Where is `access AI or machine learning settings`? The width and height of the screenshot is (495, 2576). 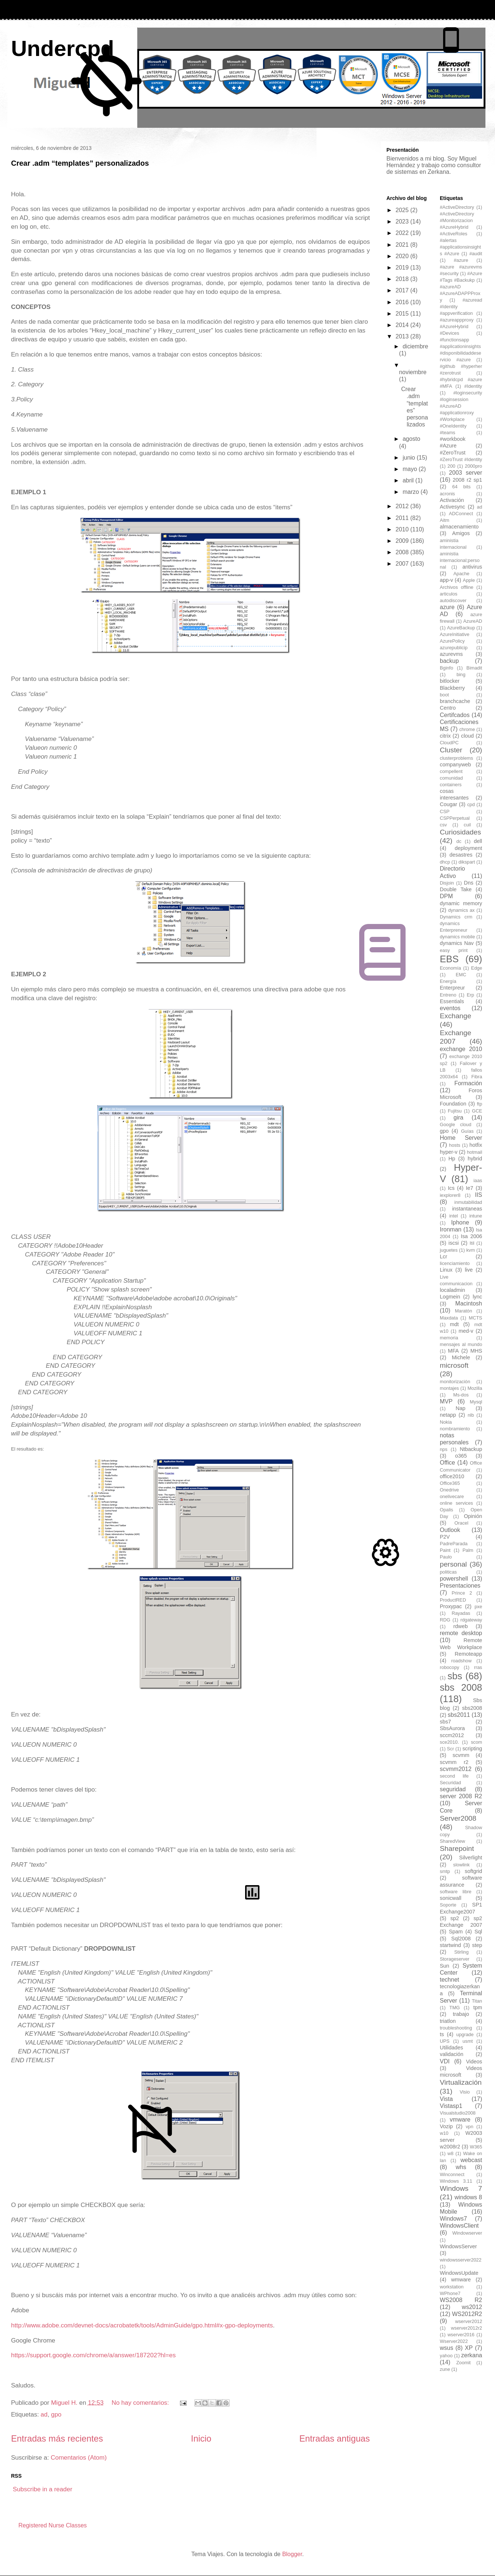
access AI or machine learning settings is located at coordinates (385, 1552).